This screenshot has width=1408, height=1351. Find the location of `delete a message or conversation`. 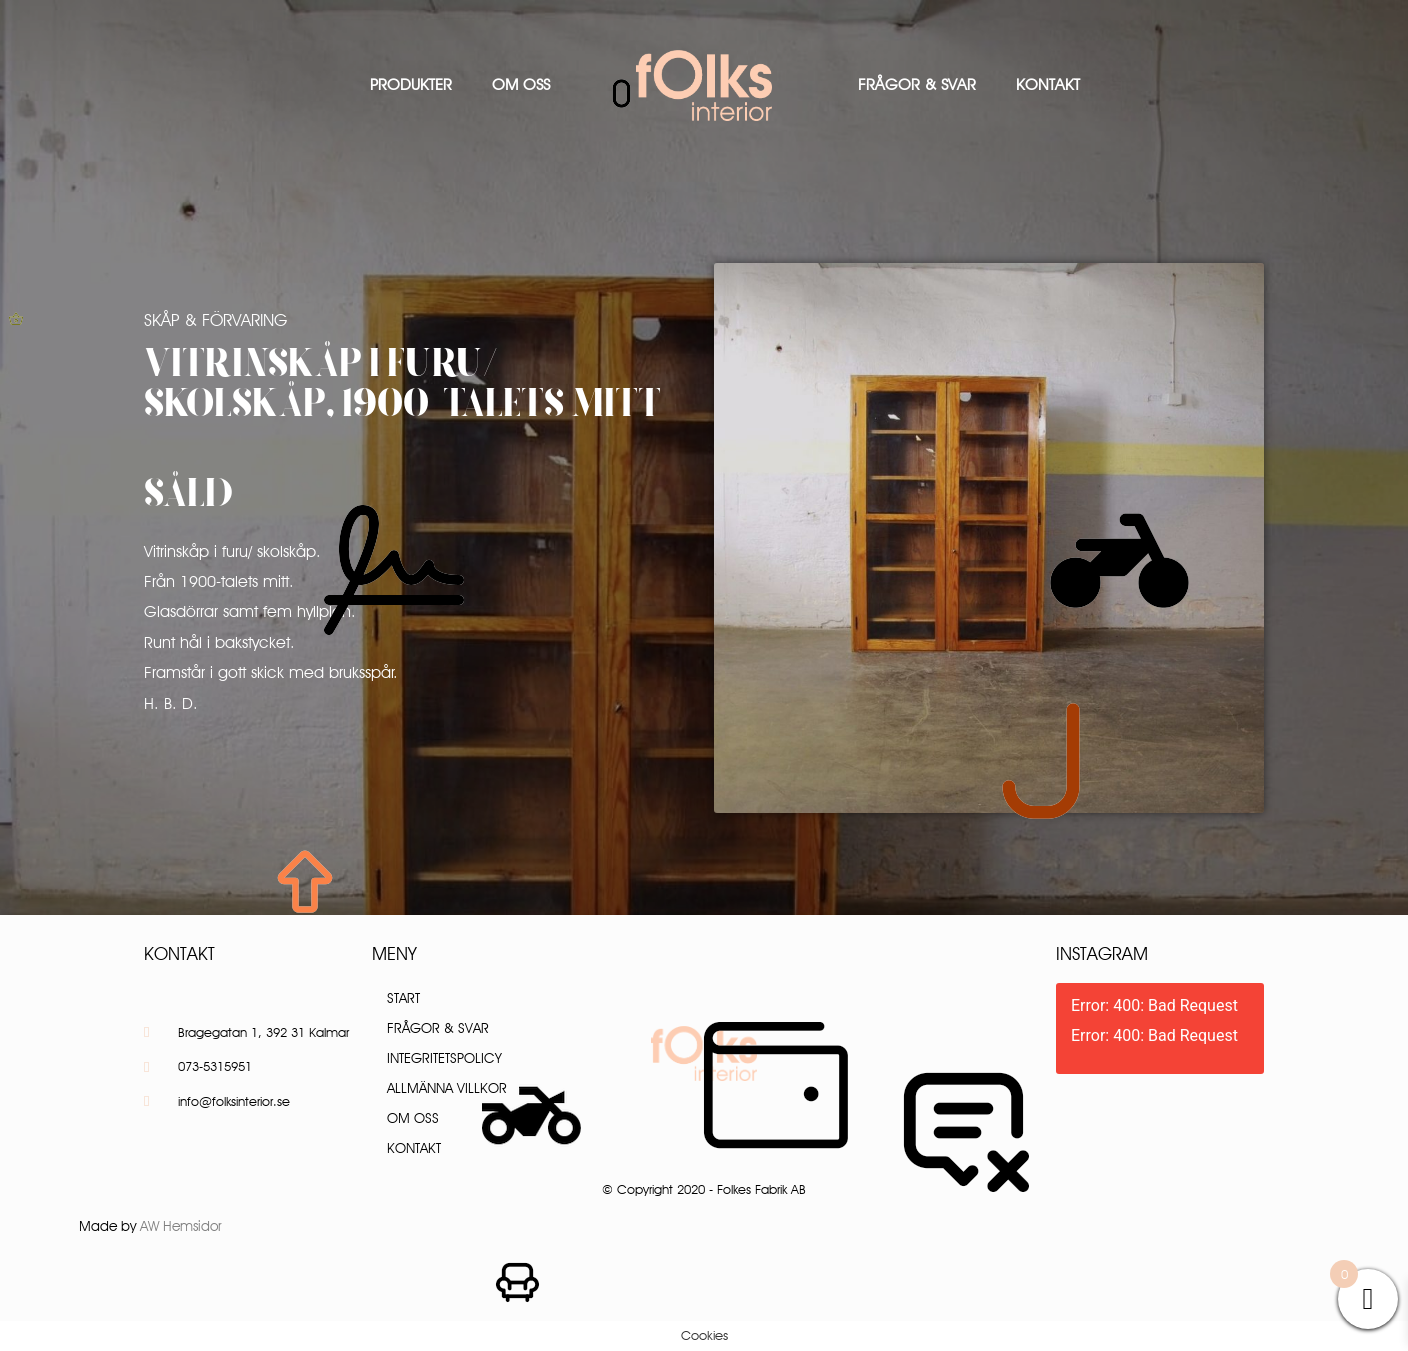

delete a message or conversation is located at coordinates (963, 1126).